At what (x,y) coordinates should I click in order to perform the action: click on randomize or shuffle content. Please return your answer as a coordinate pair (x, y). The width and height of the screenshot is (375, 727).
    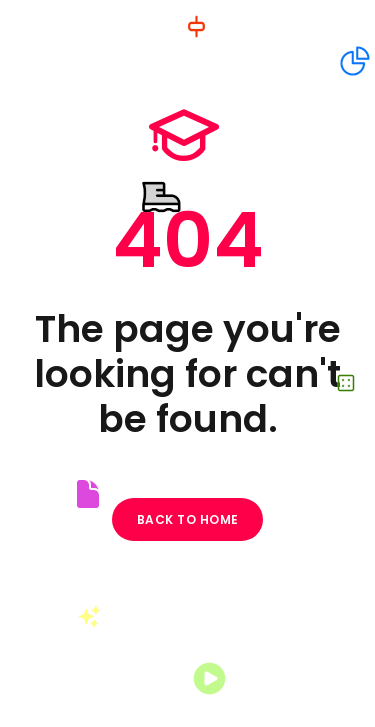
    Looking at the image, I should click on (346, 383).